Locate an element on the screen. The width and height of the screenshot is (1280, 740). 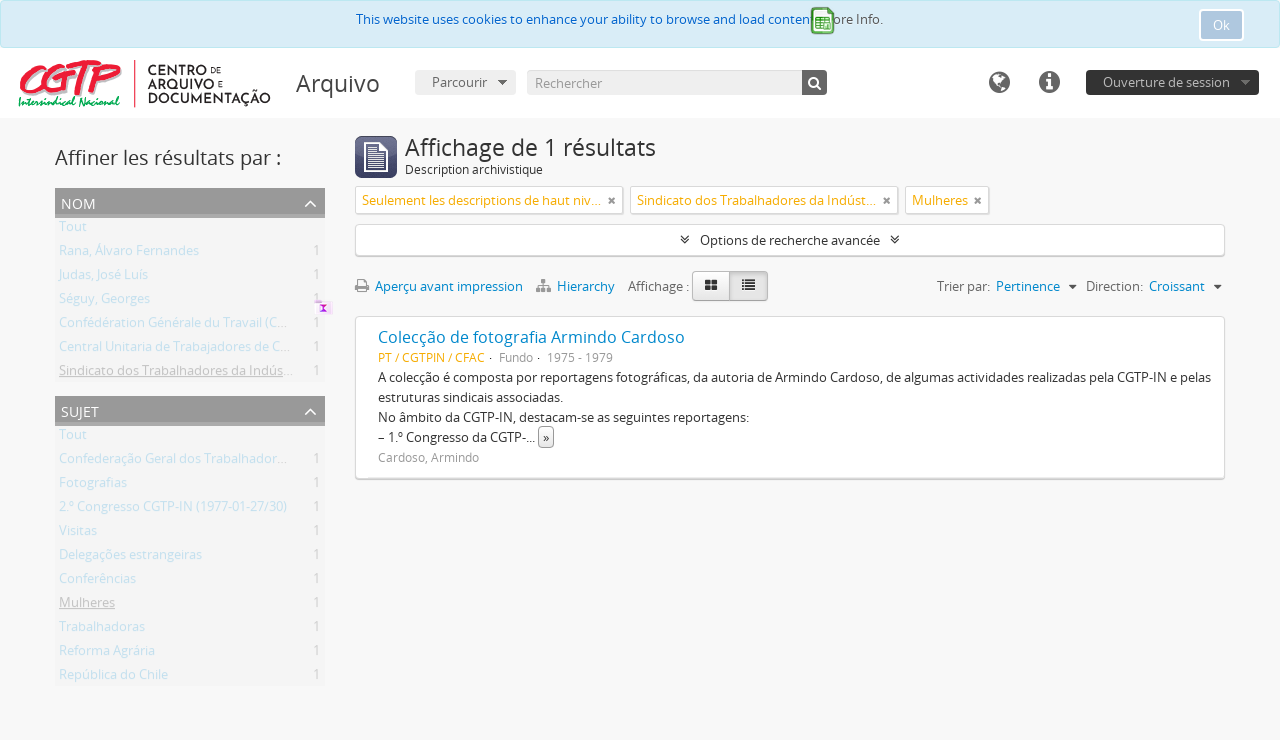
open kotlin android project folder is located at coordinates (323, 307).